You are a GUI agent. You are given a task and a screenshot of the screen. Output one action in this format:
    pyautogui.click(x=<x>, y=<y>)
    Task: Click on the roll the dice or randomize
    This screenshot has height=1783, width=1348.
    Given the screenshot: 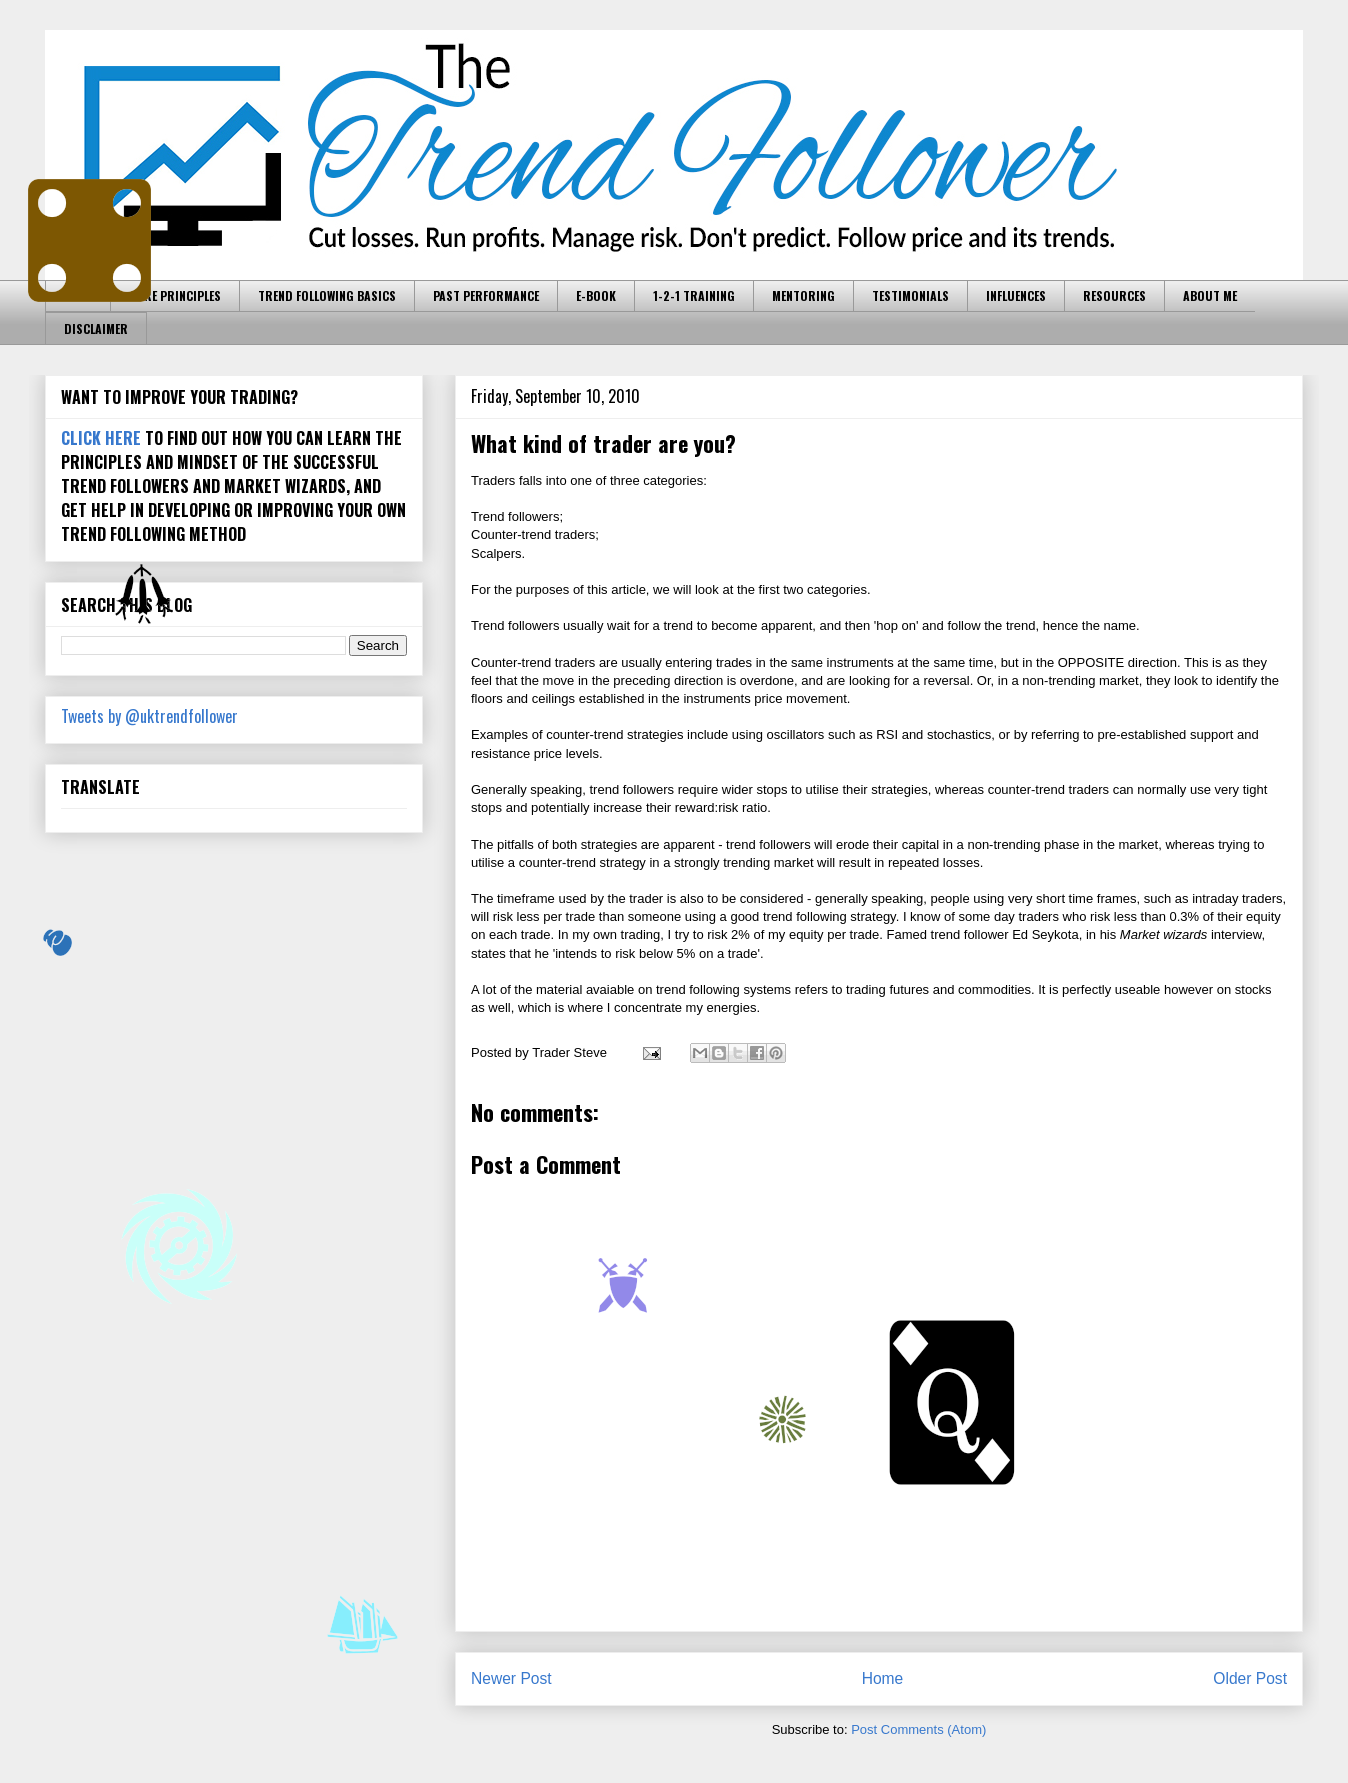 What is the action you would take?
    pyautogui.click(x=89, y=240)
    